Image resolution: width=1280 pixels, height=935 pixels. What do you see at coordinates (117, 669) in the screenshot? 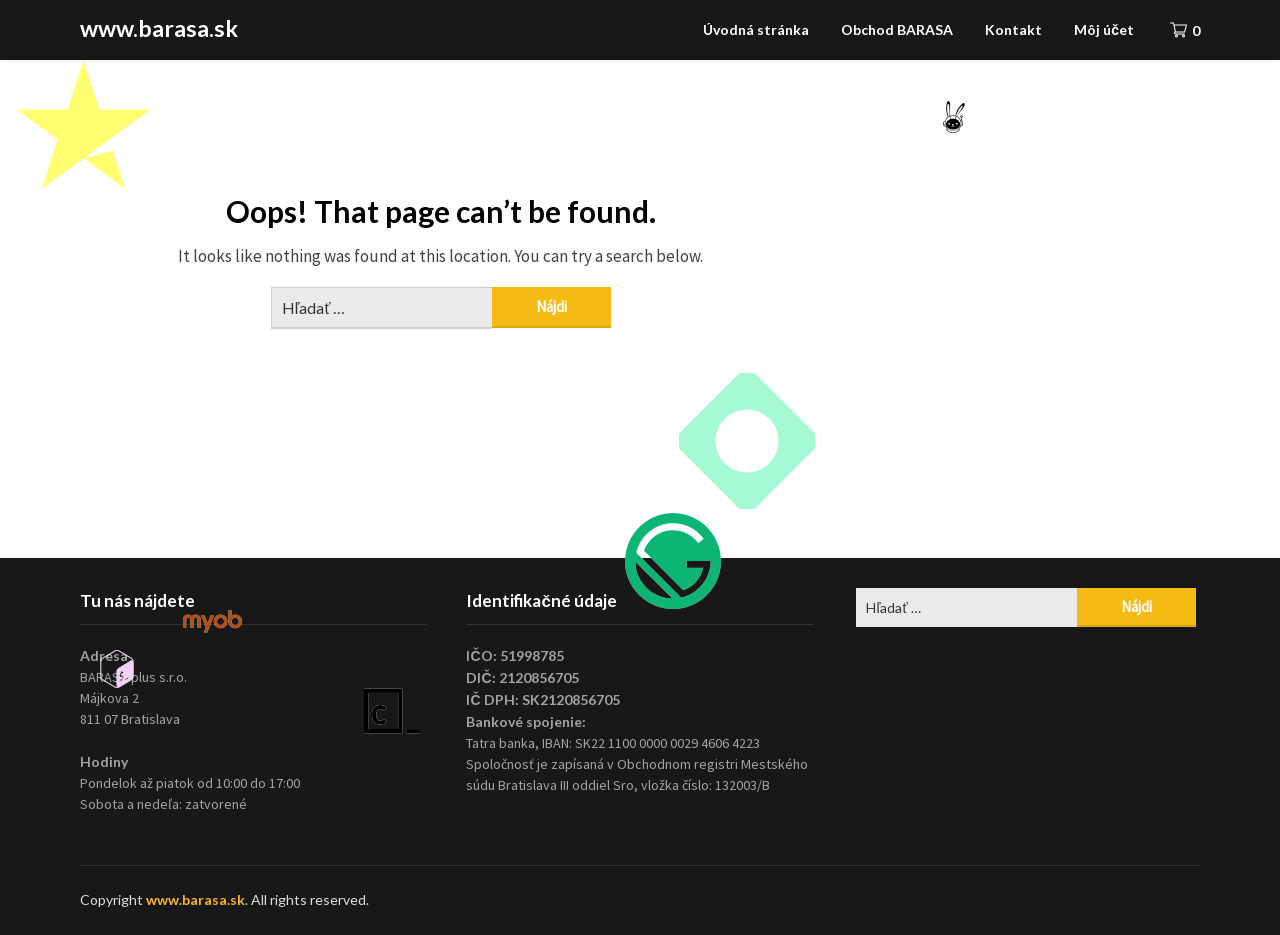
I see `open terminal or command line interface` at bounding box center [117, 669].